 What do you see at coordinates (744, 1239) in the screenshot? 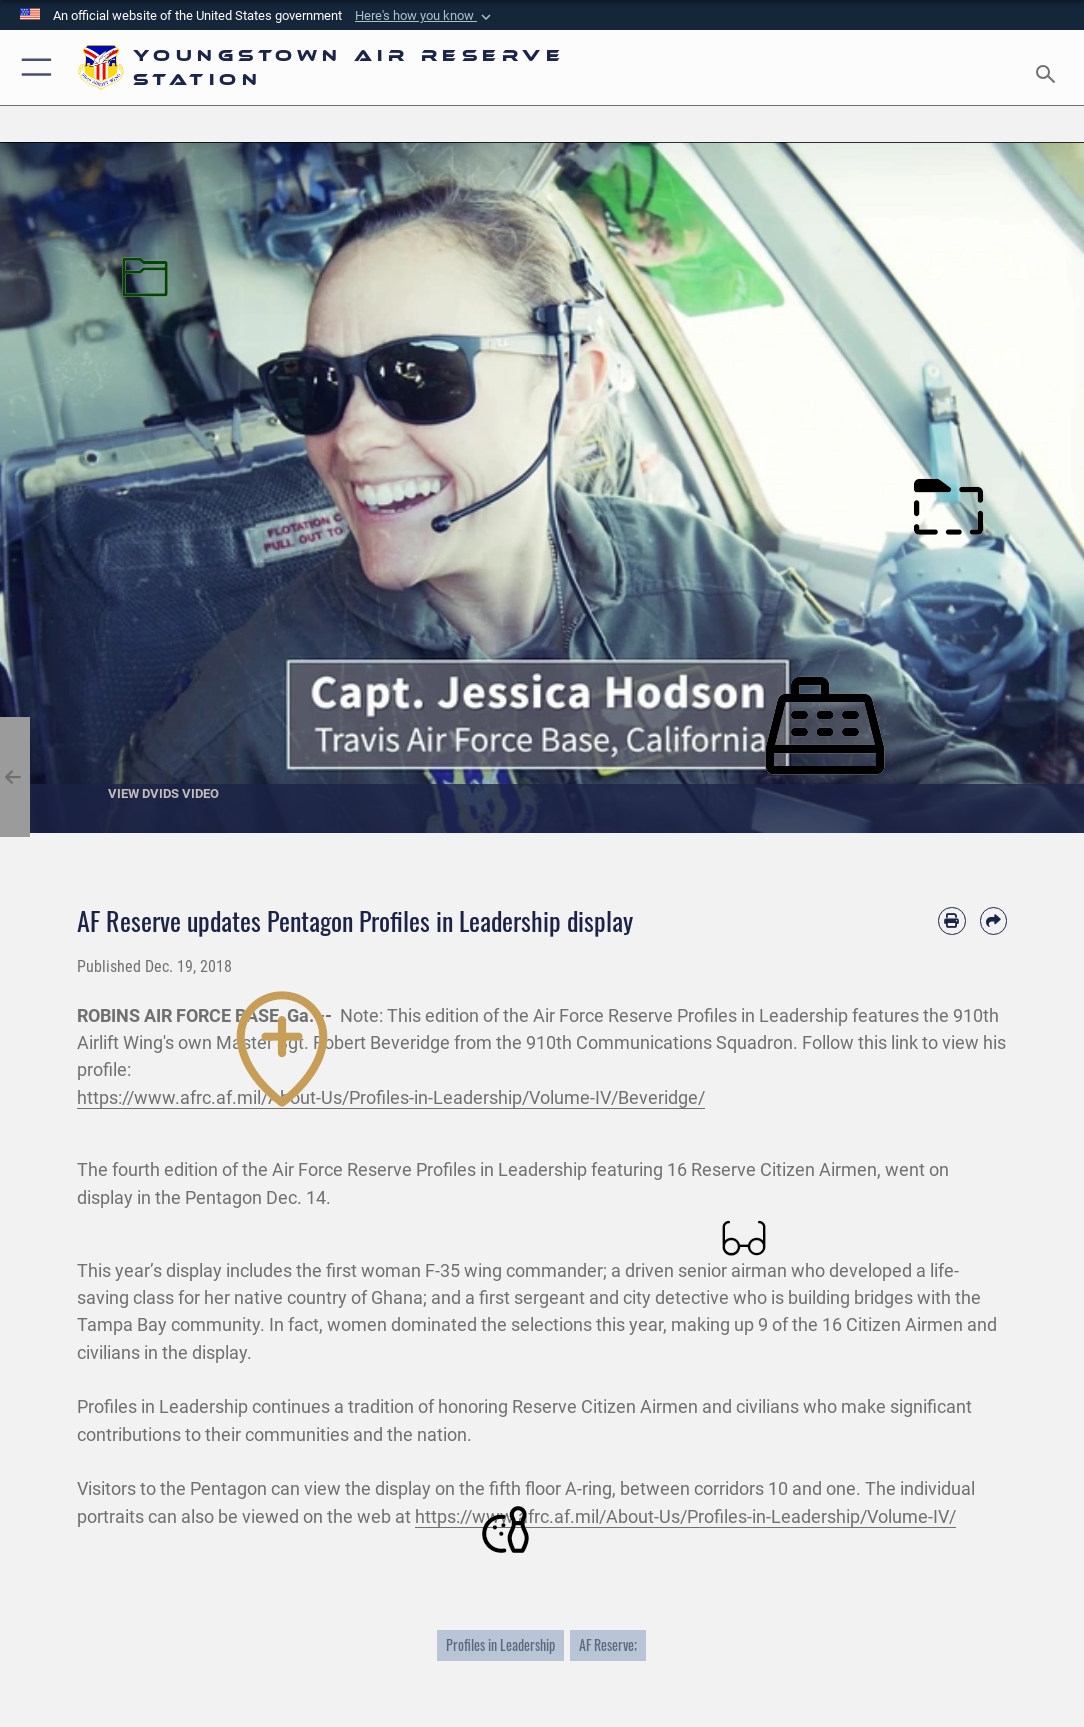
I see `enable reading mode or reader view` at bounding box center [744, 1239].